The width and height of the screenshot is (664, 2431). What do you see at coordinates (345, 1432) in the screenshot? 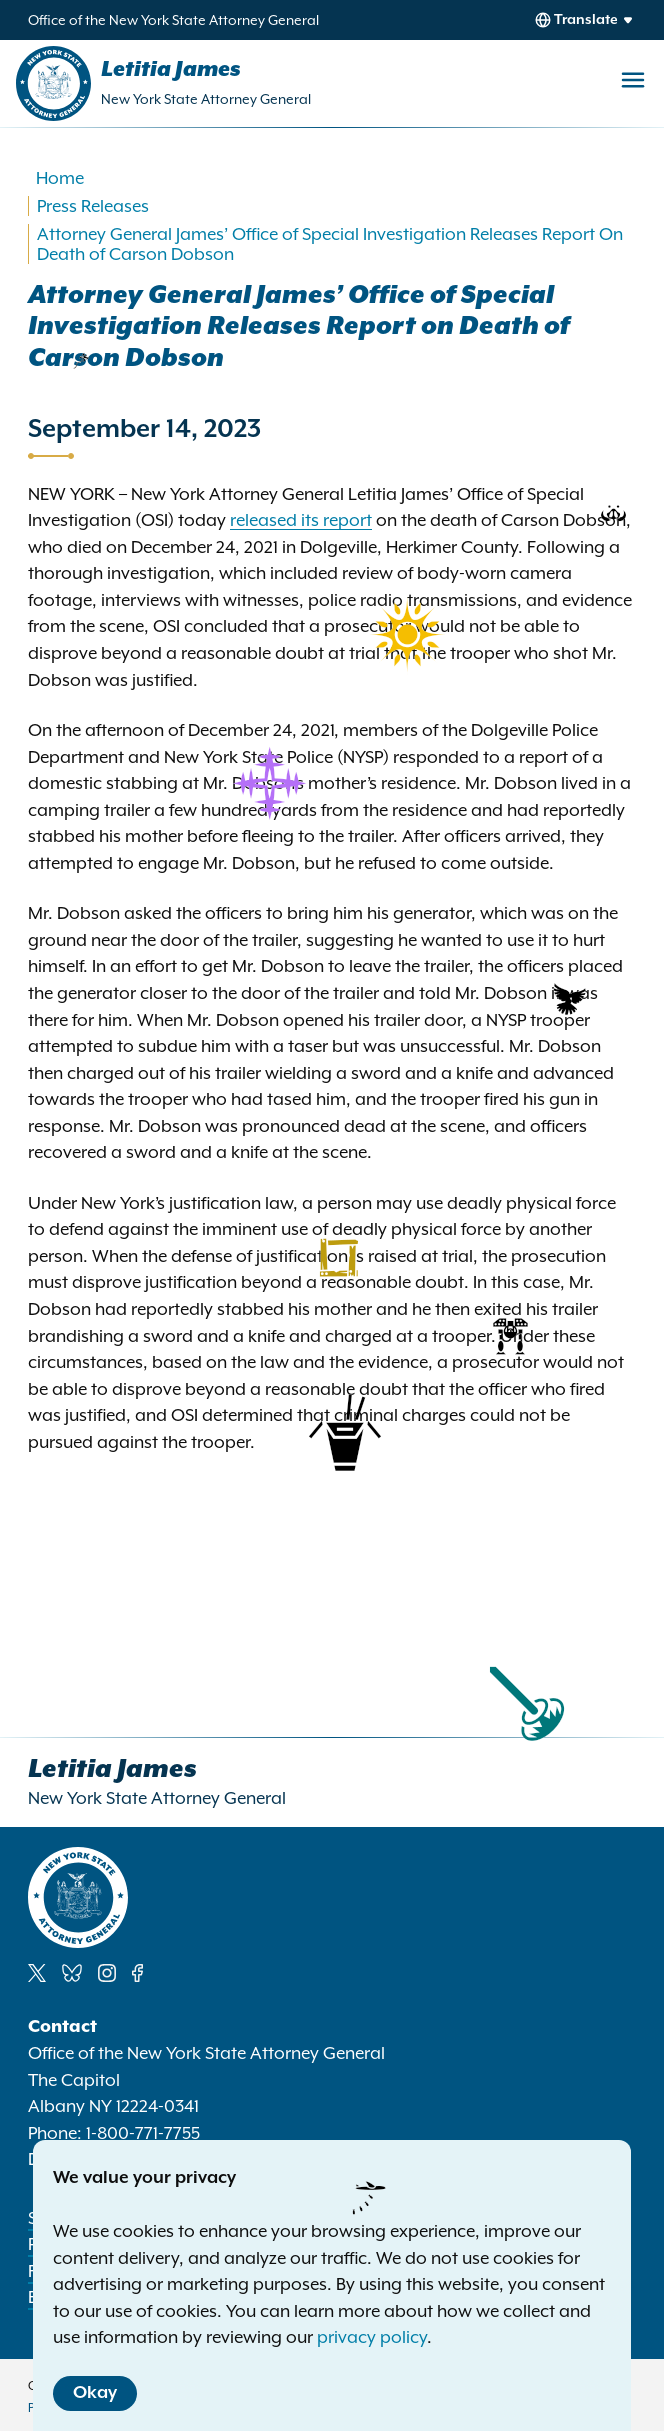
I see `quick food or noodle delivery option` at bounding box center [345, 1432].